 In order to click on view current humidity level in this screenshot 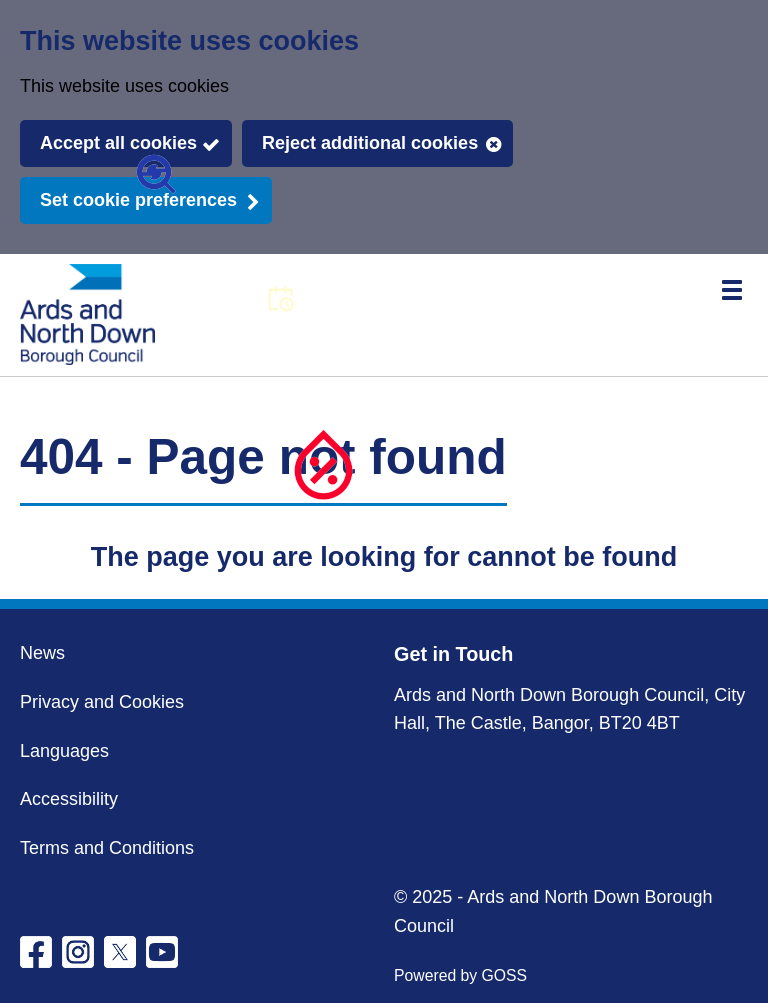, I will do `click(323, 467)`.